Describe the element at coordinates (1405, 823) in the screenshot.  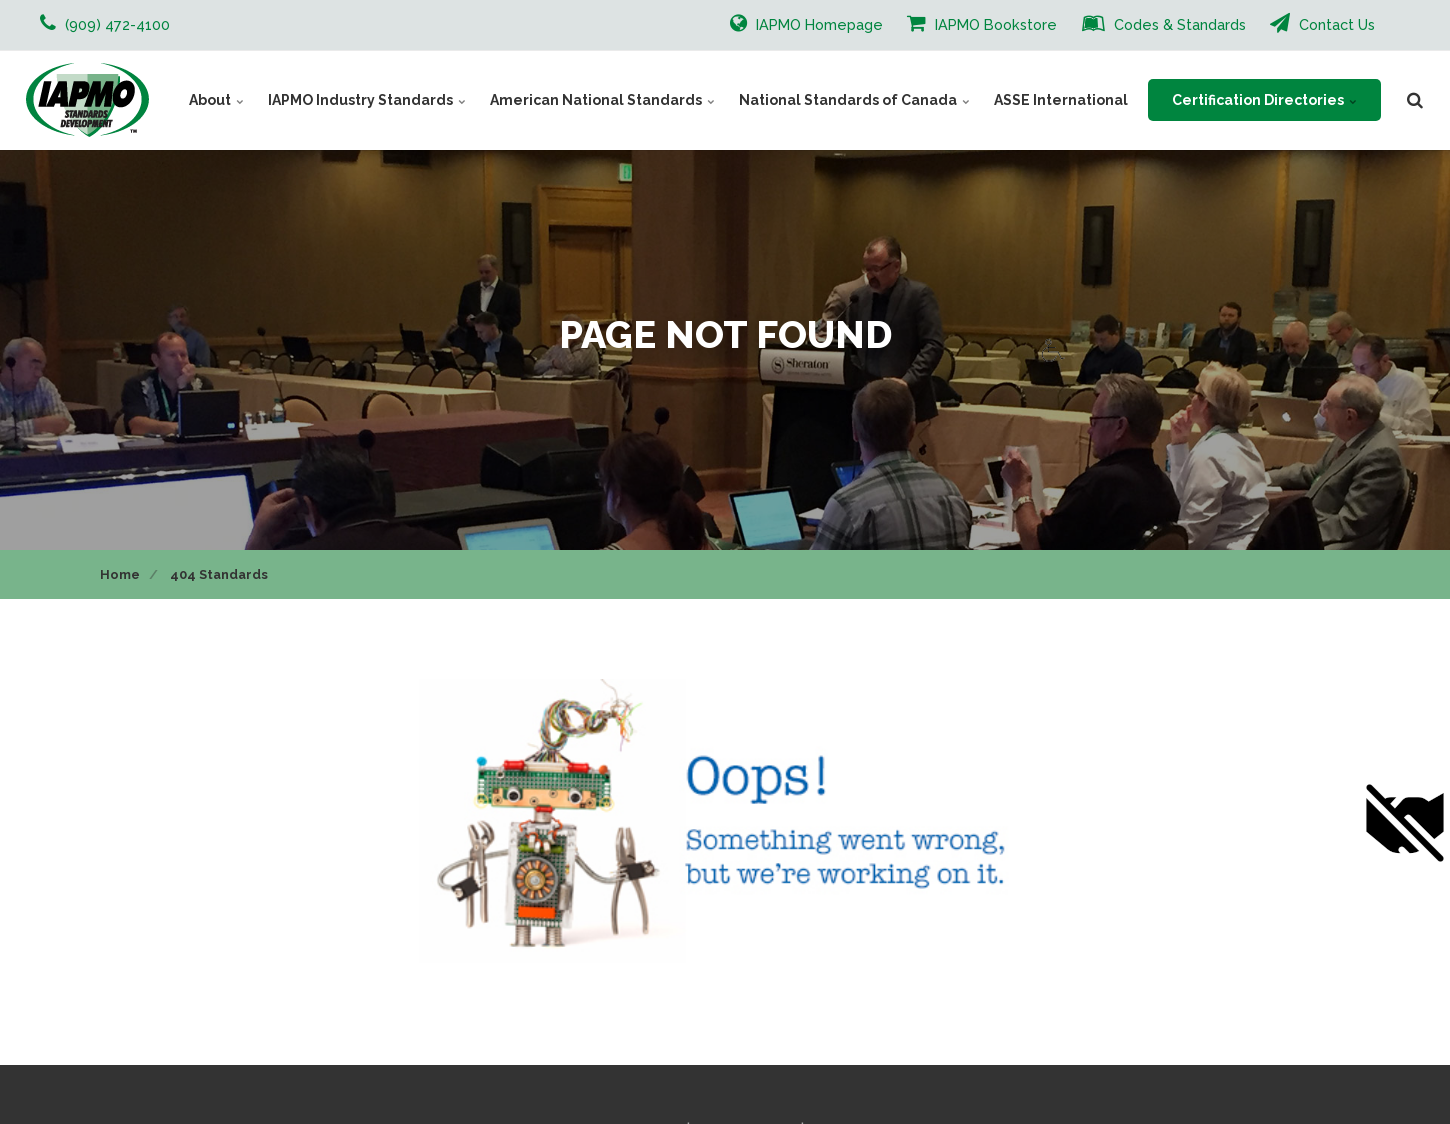
I see `indicates agreement or partnership is cancelled` at that location.